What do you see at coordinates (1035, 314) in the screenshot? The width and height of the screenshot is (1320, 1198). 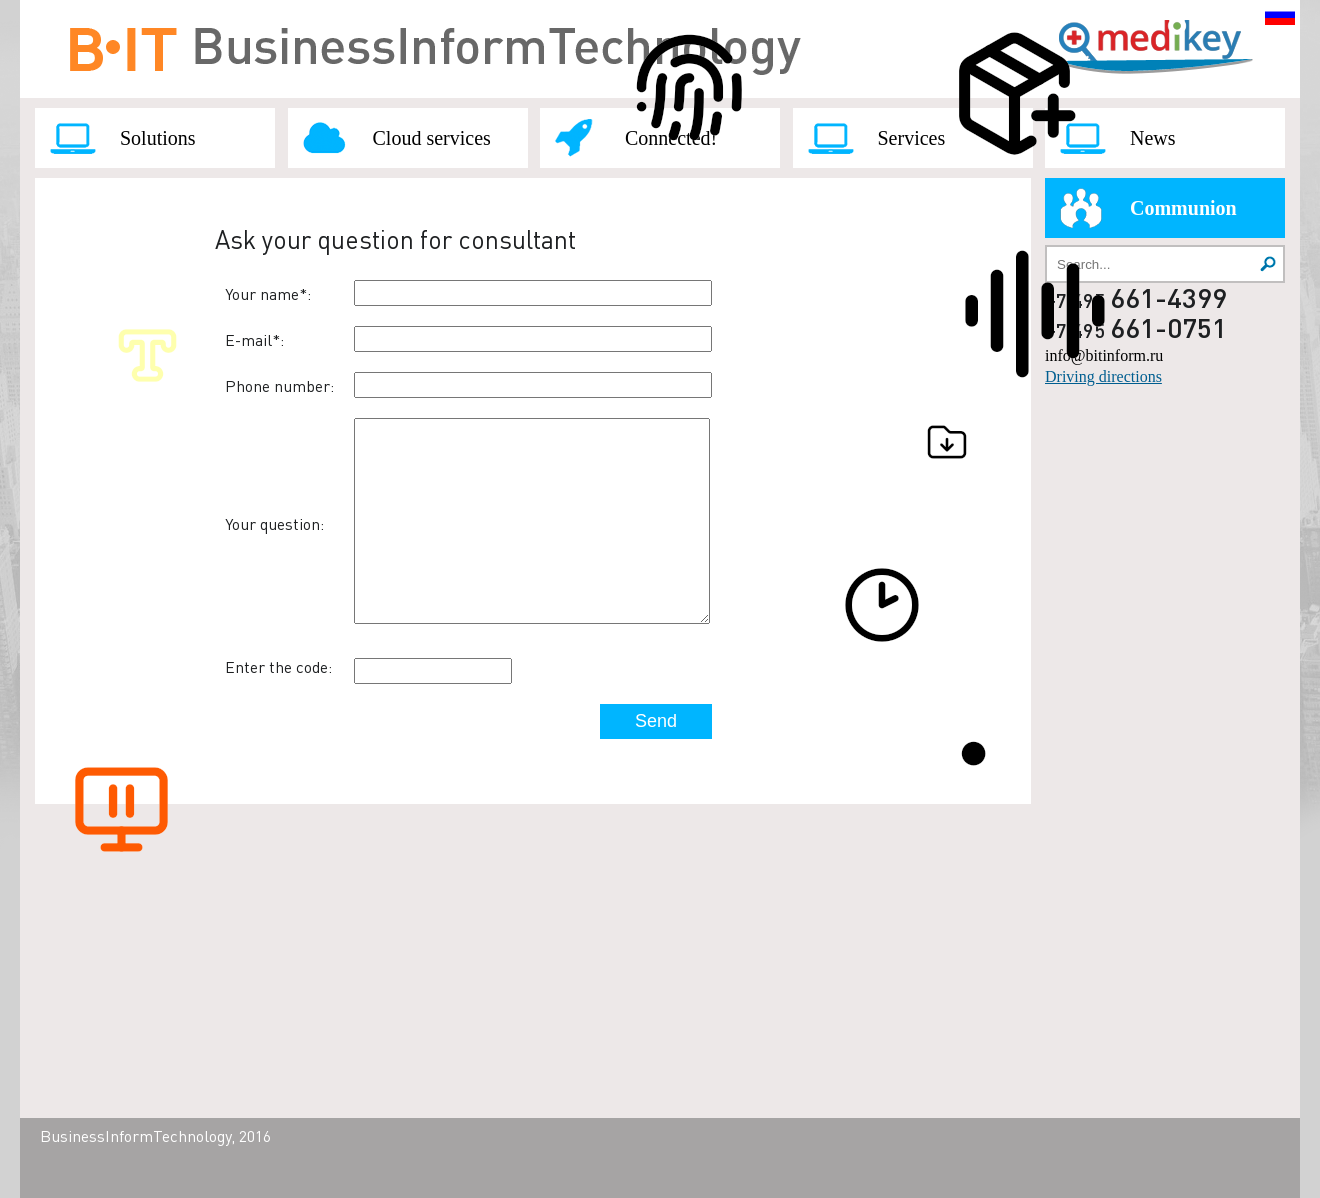 I see `audio playback or sound visualization` at bounding box center [1035, 314].